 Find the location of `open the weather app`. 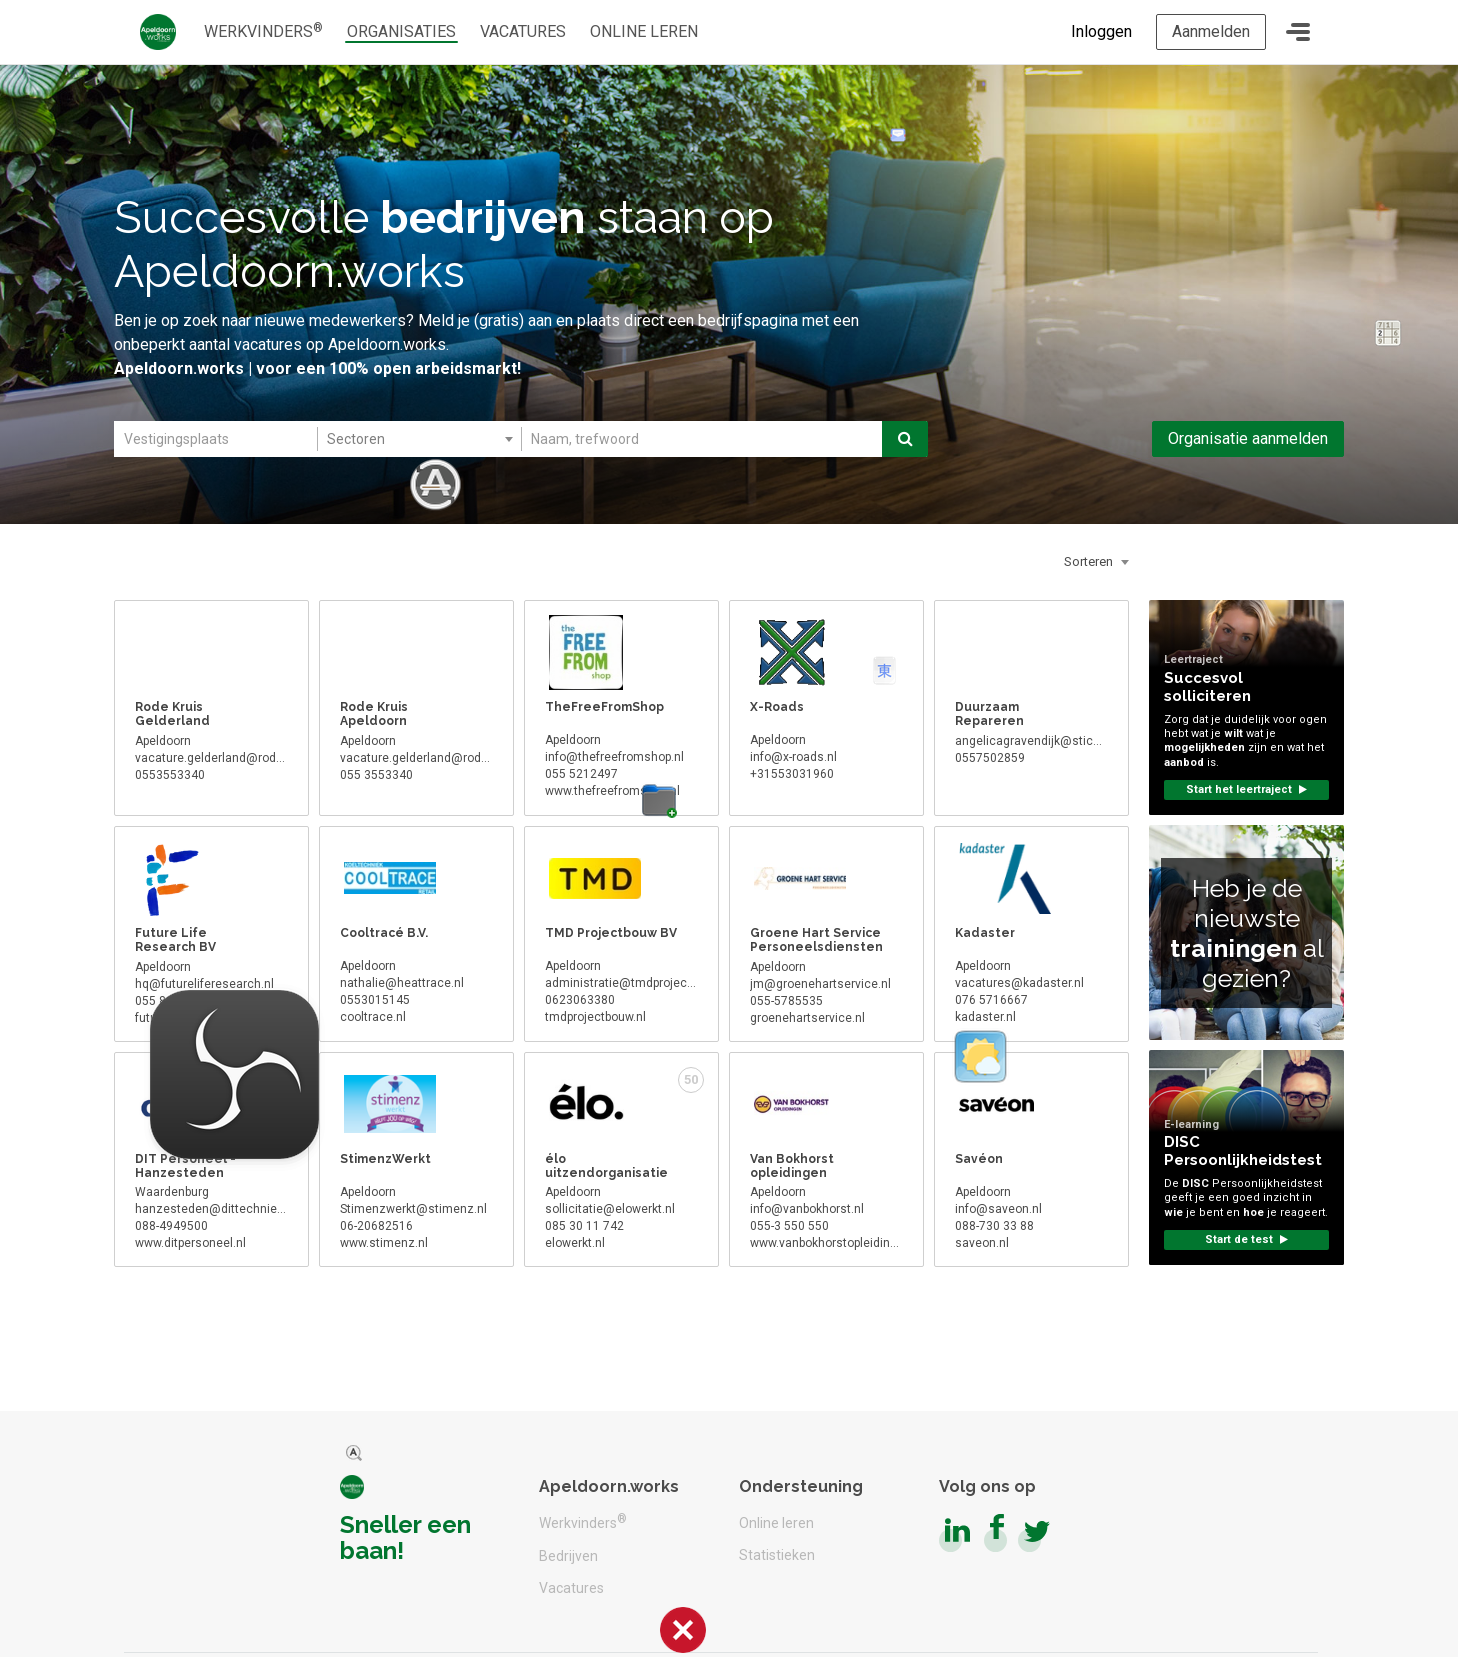

open the weather app is located at coordinates (980, 1056).